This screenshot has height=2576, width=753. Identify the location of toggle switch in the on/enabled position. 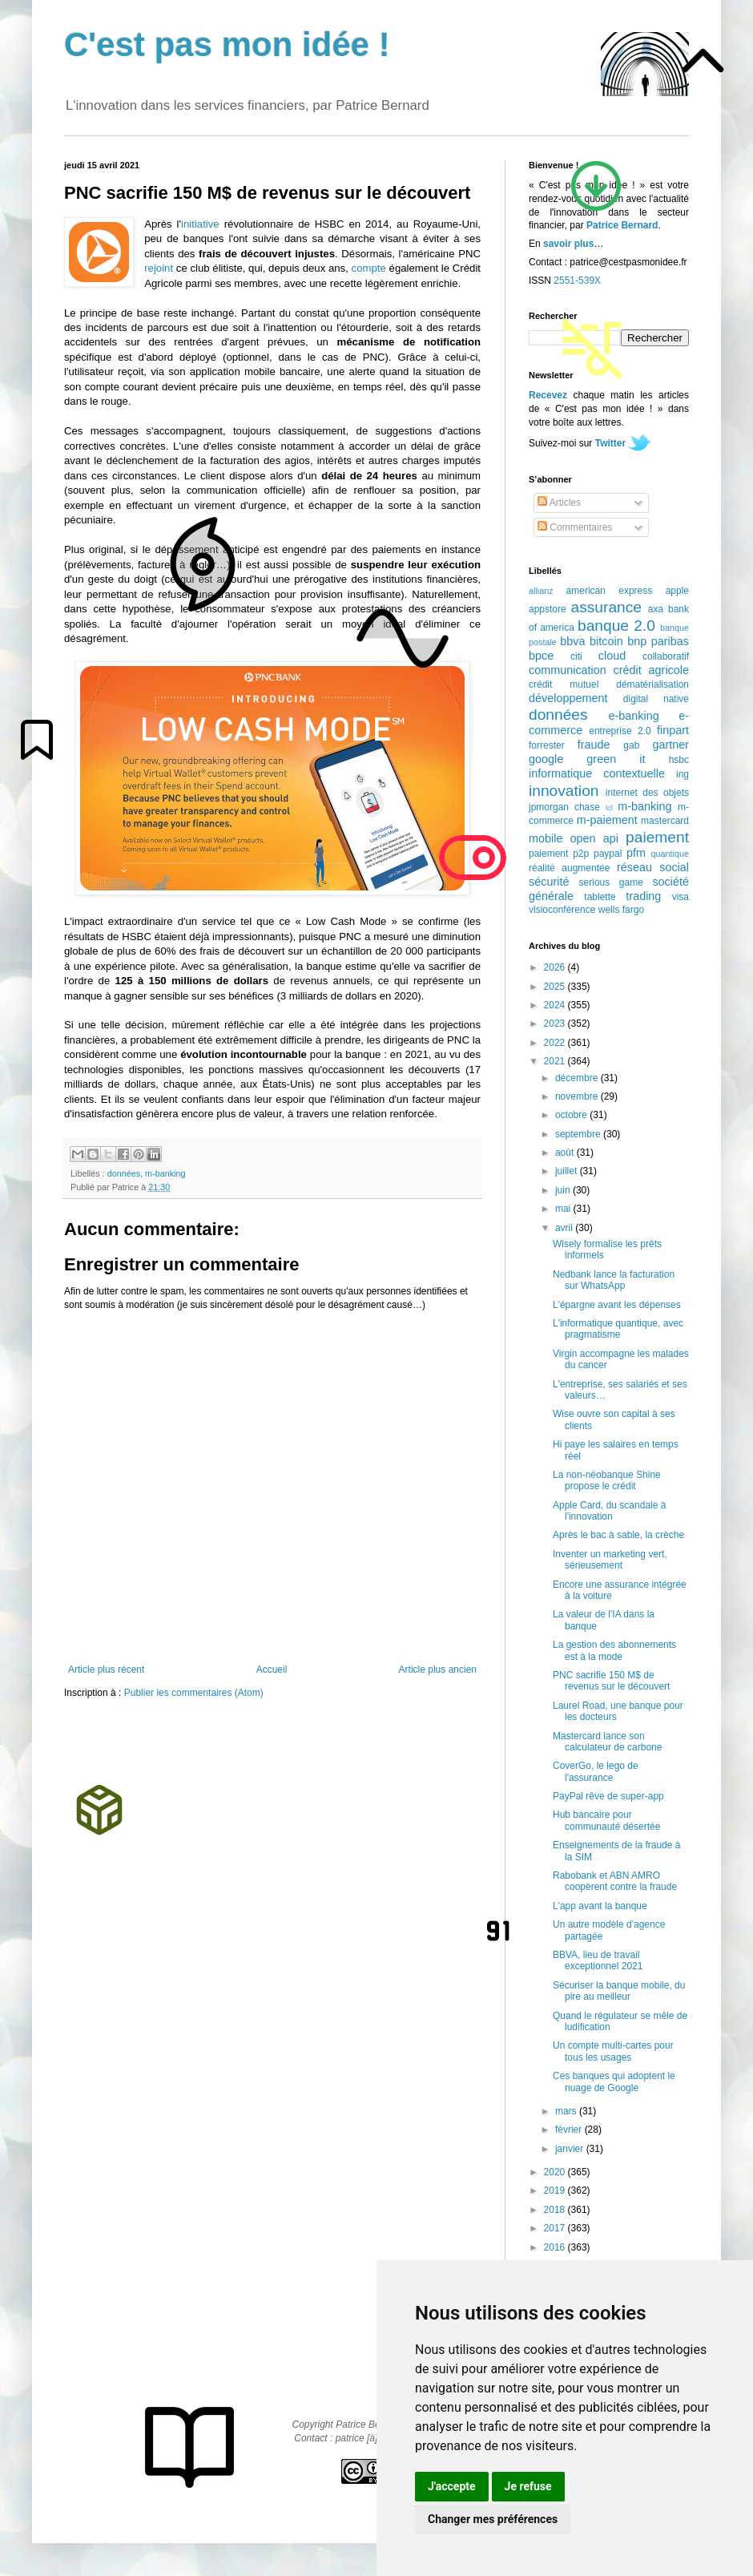
(473, 858).